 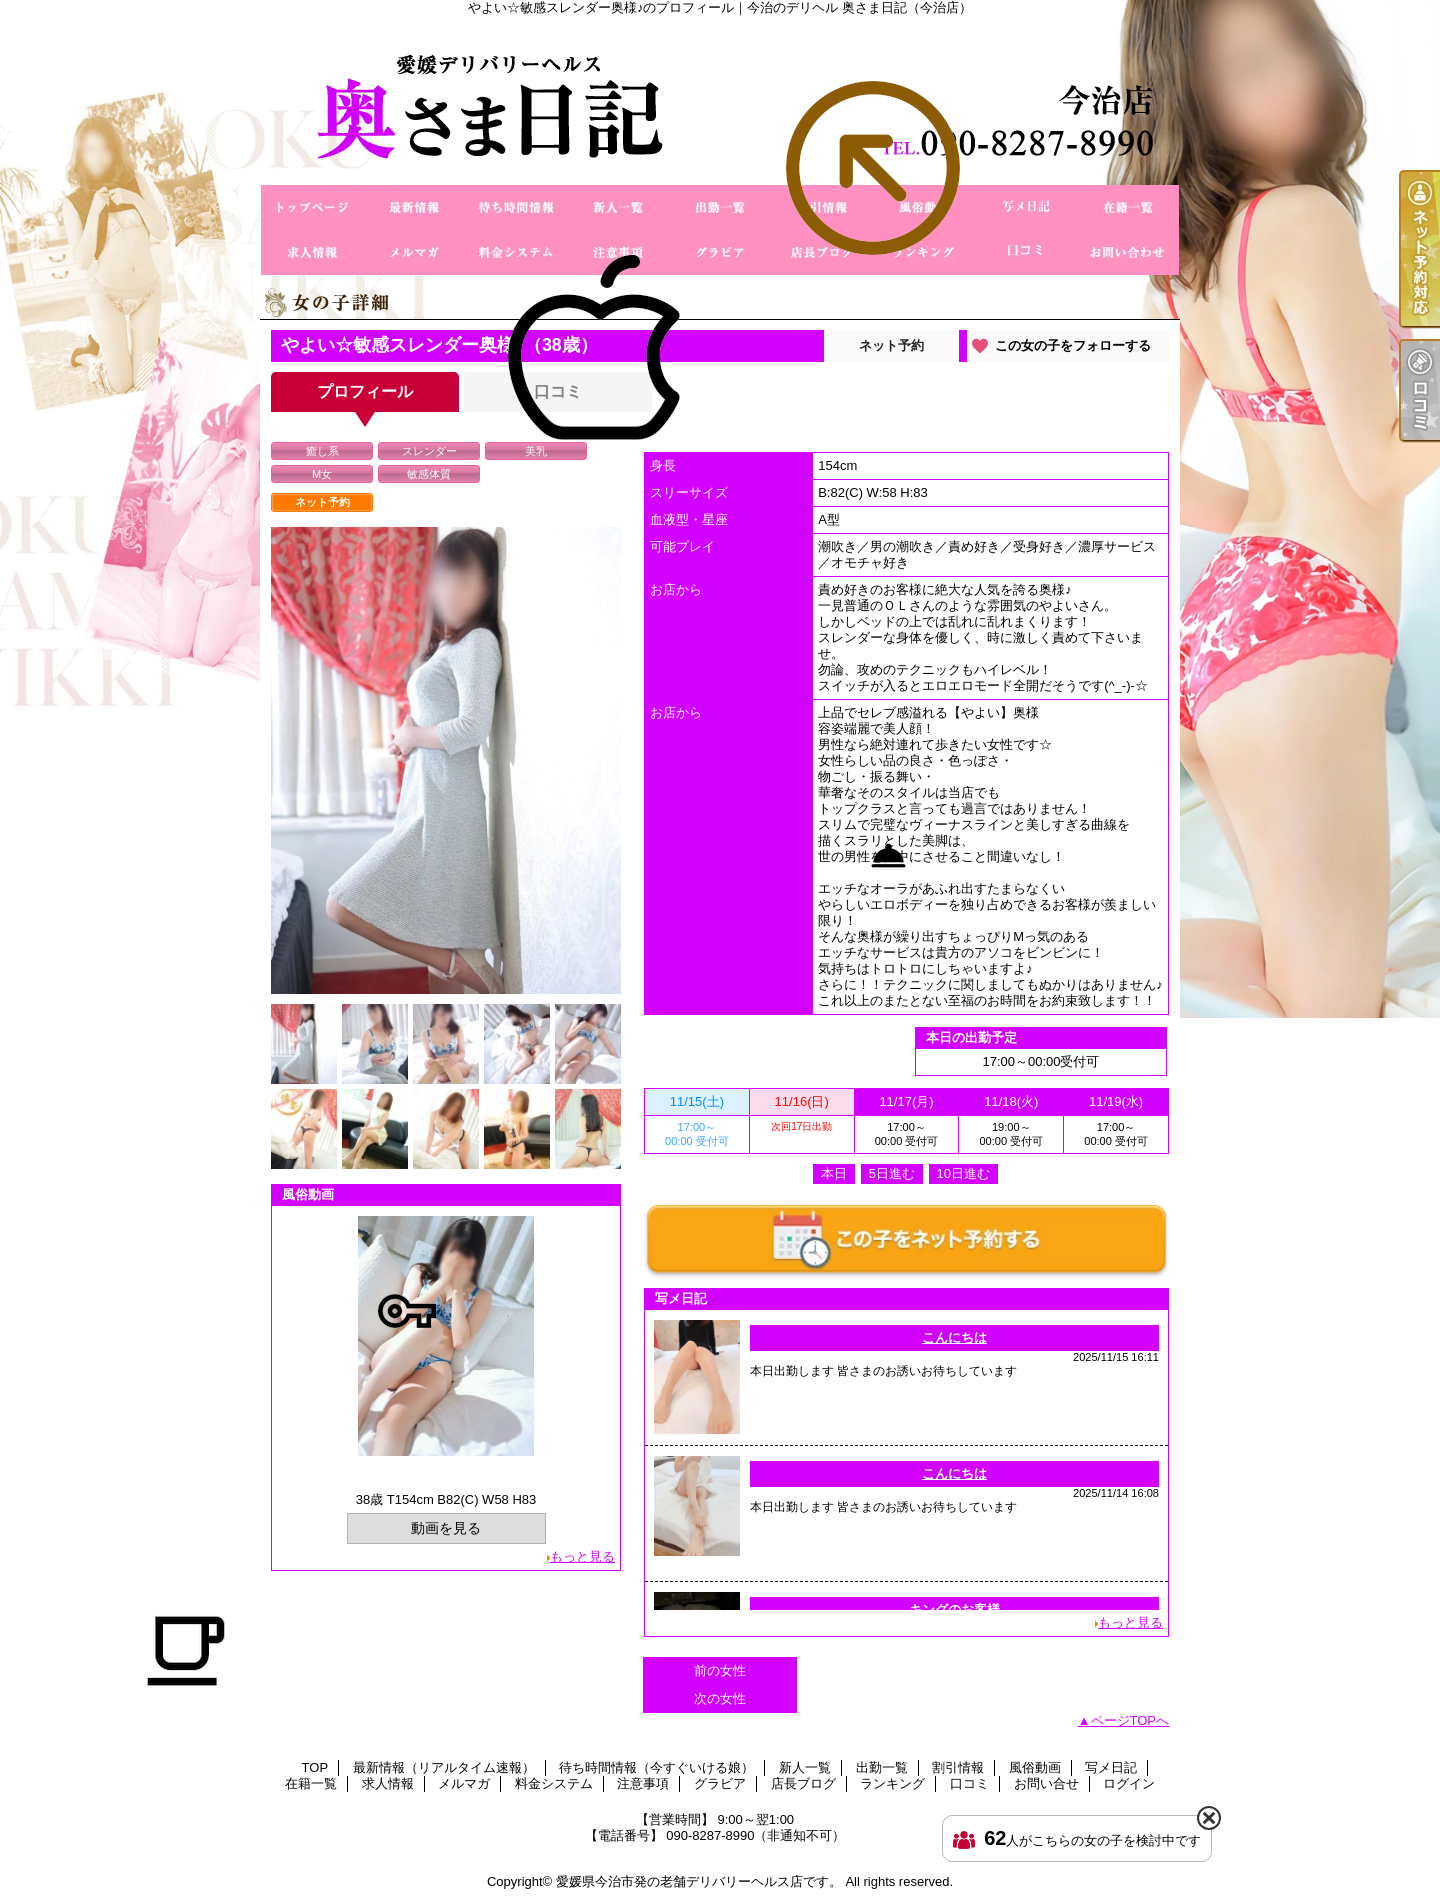 What do you see at coordinates (407, 1311) in the screenshot?
I see `access vpn or secure connection settings` at bounding box center [407, 1311].